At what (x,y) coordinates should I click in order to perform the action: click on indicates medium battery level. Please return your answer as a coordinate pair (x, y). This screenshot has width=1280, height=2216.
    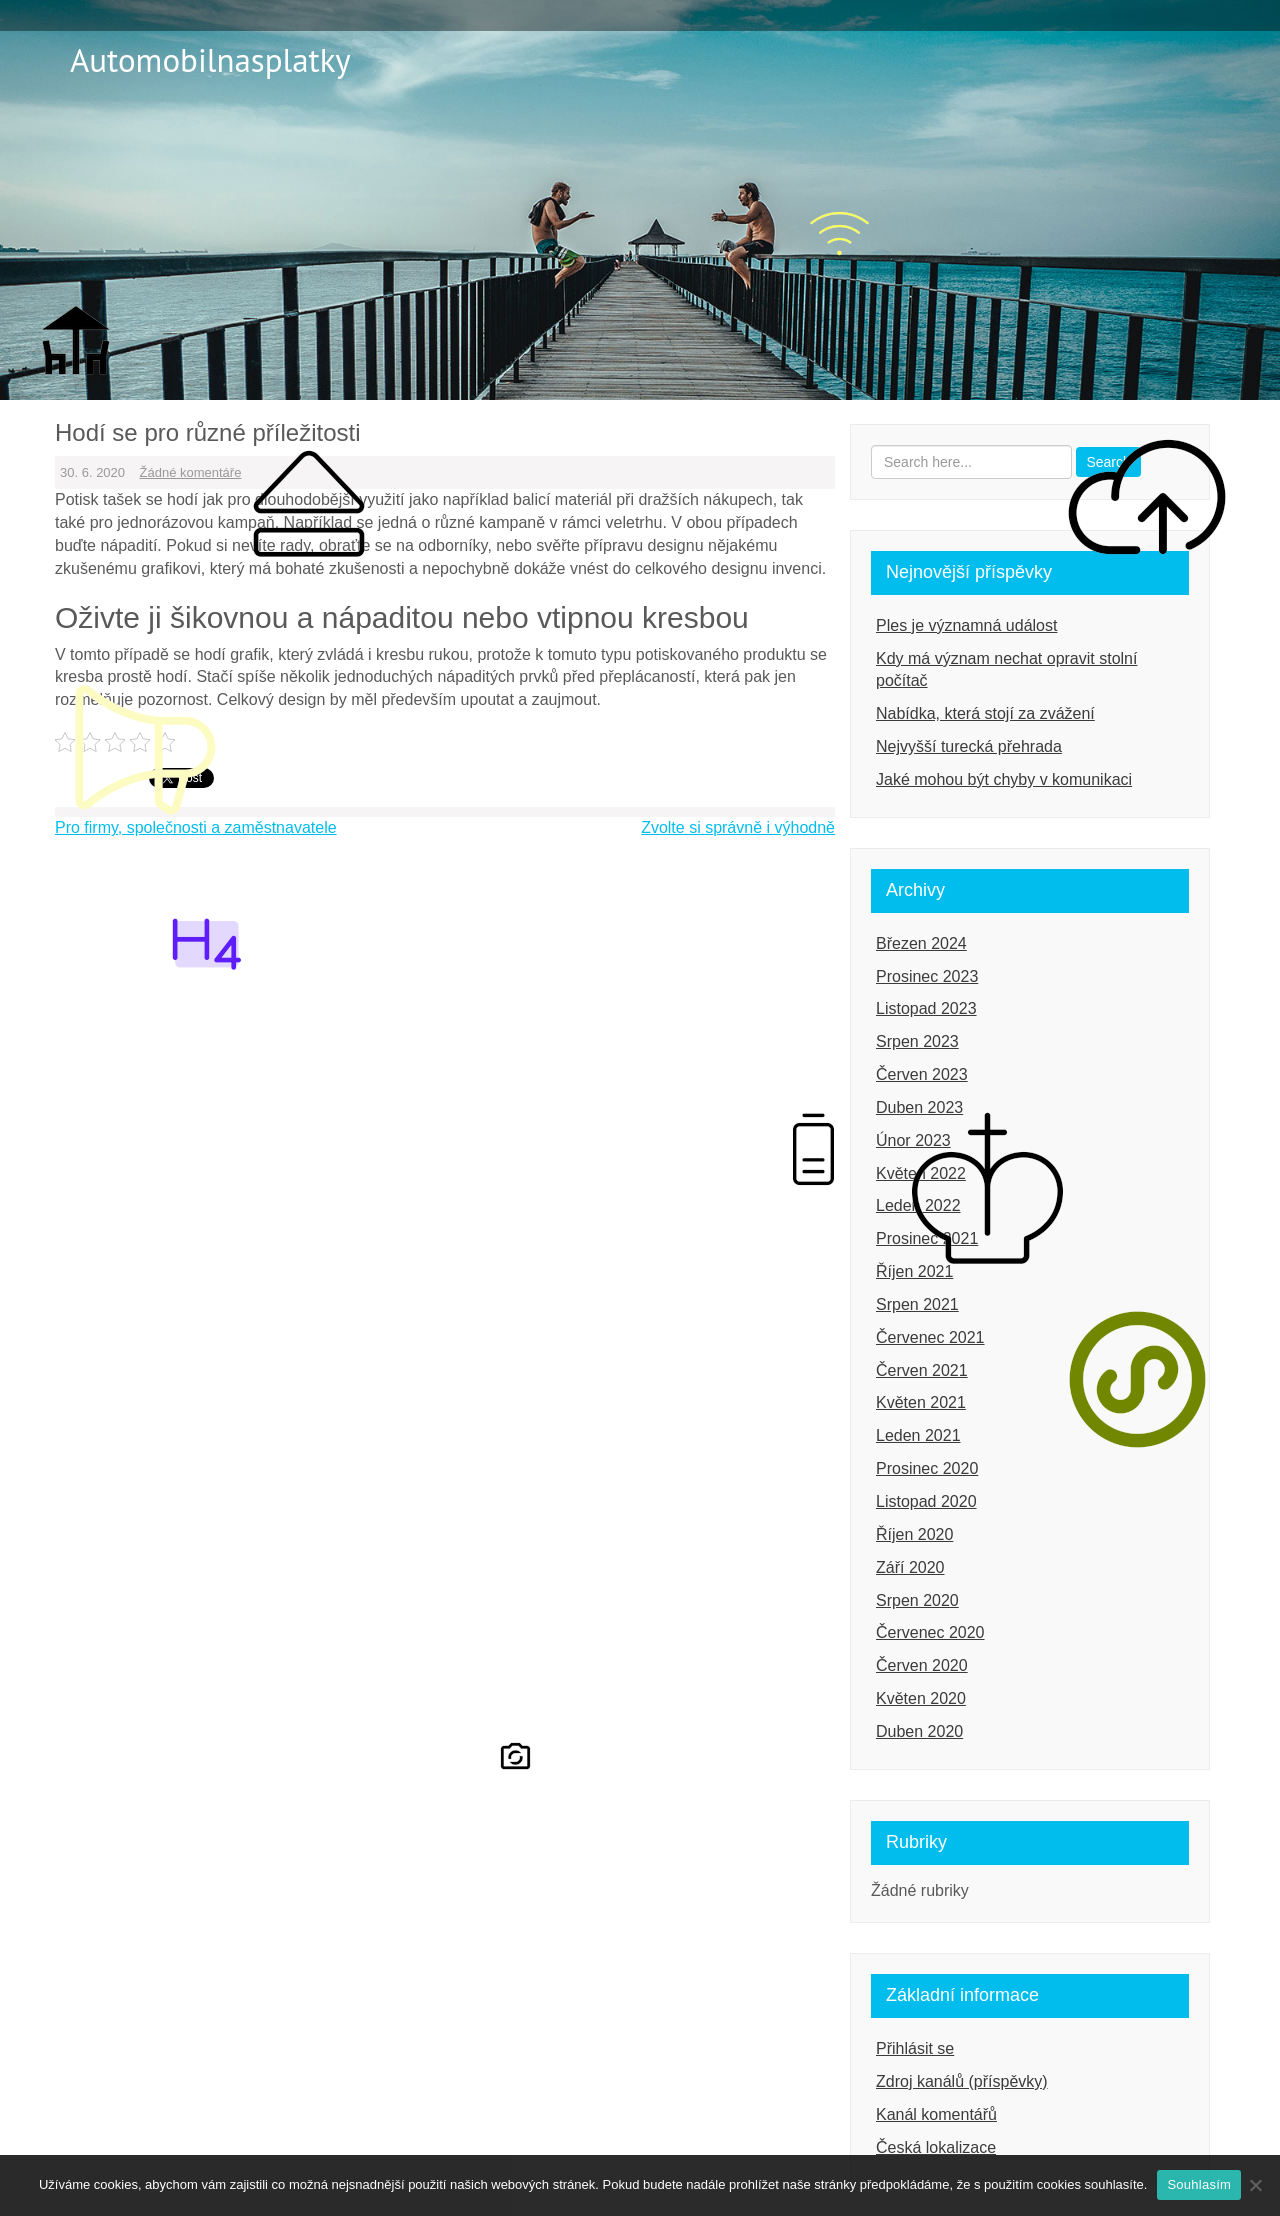
    Looking at the image, I should click on (813, 1150).